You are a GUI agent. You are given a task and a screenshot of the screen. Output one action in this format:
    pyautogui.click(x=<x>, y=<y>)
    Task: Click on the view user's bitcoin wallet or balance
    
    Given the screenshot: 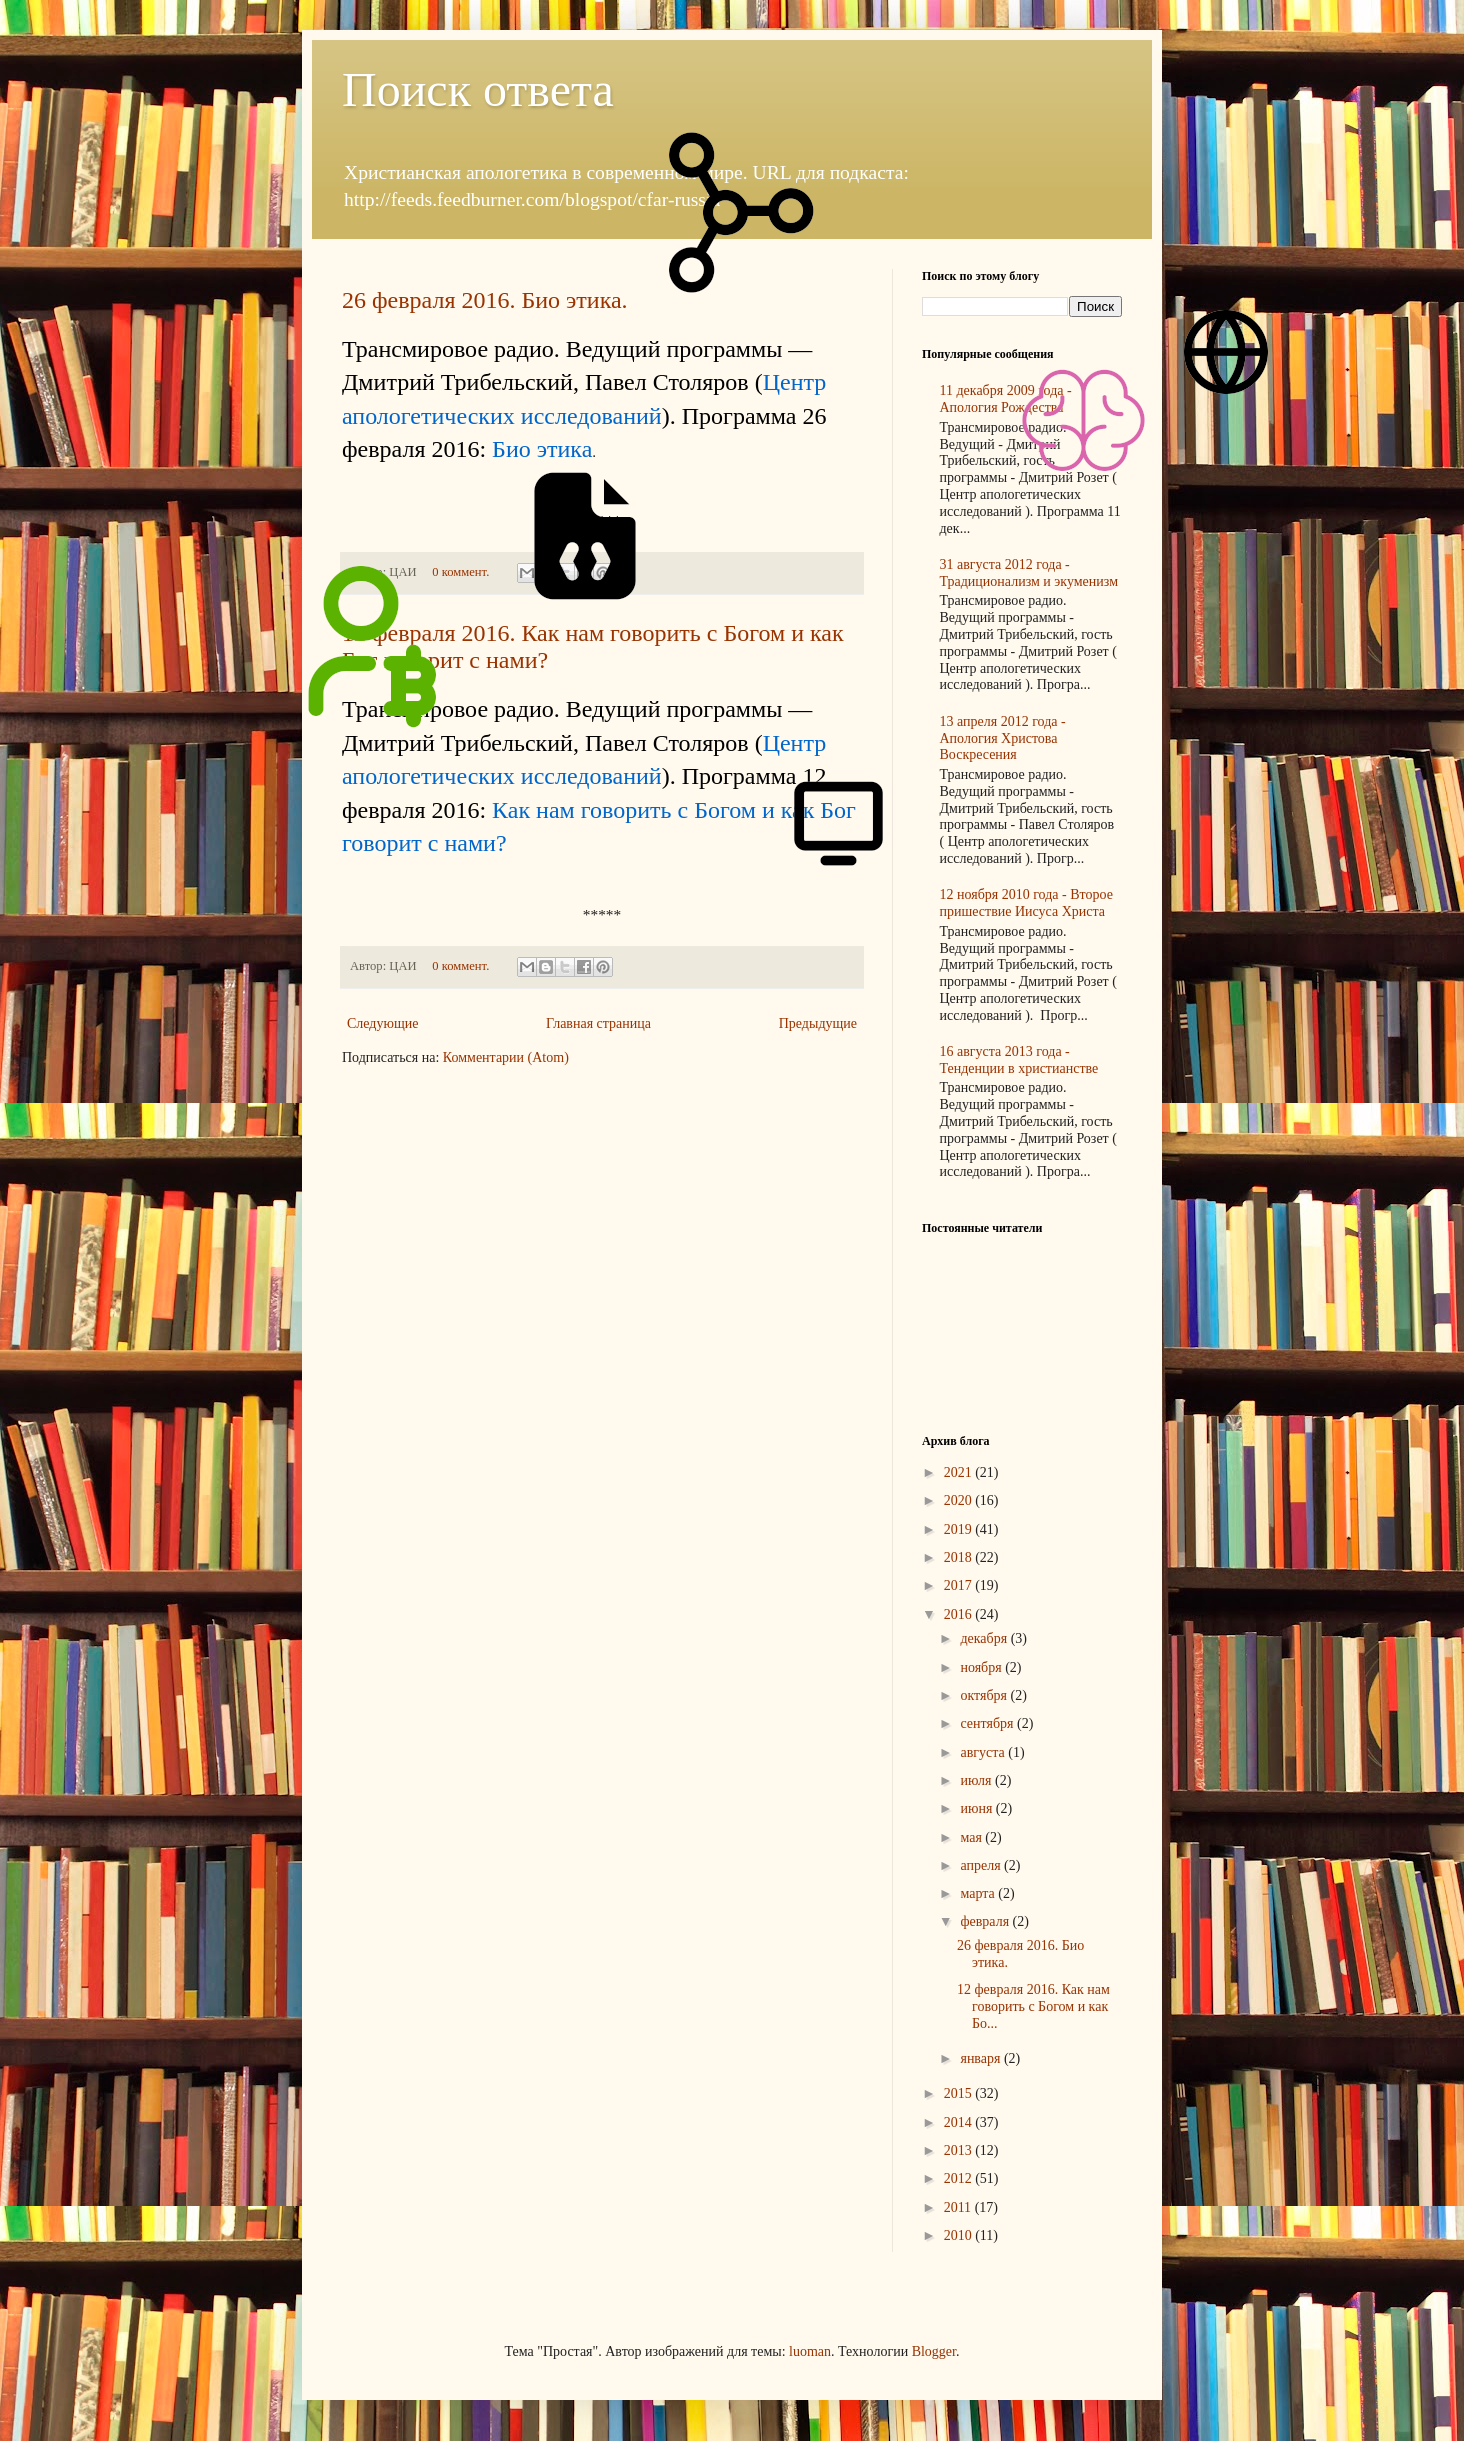 What is the action you would take?
    pyautogui.click(x=361, y=641)
    